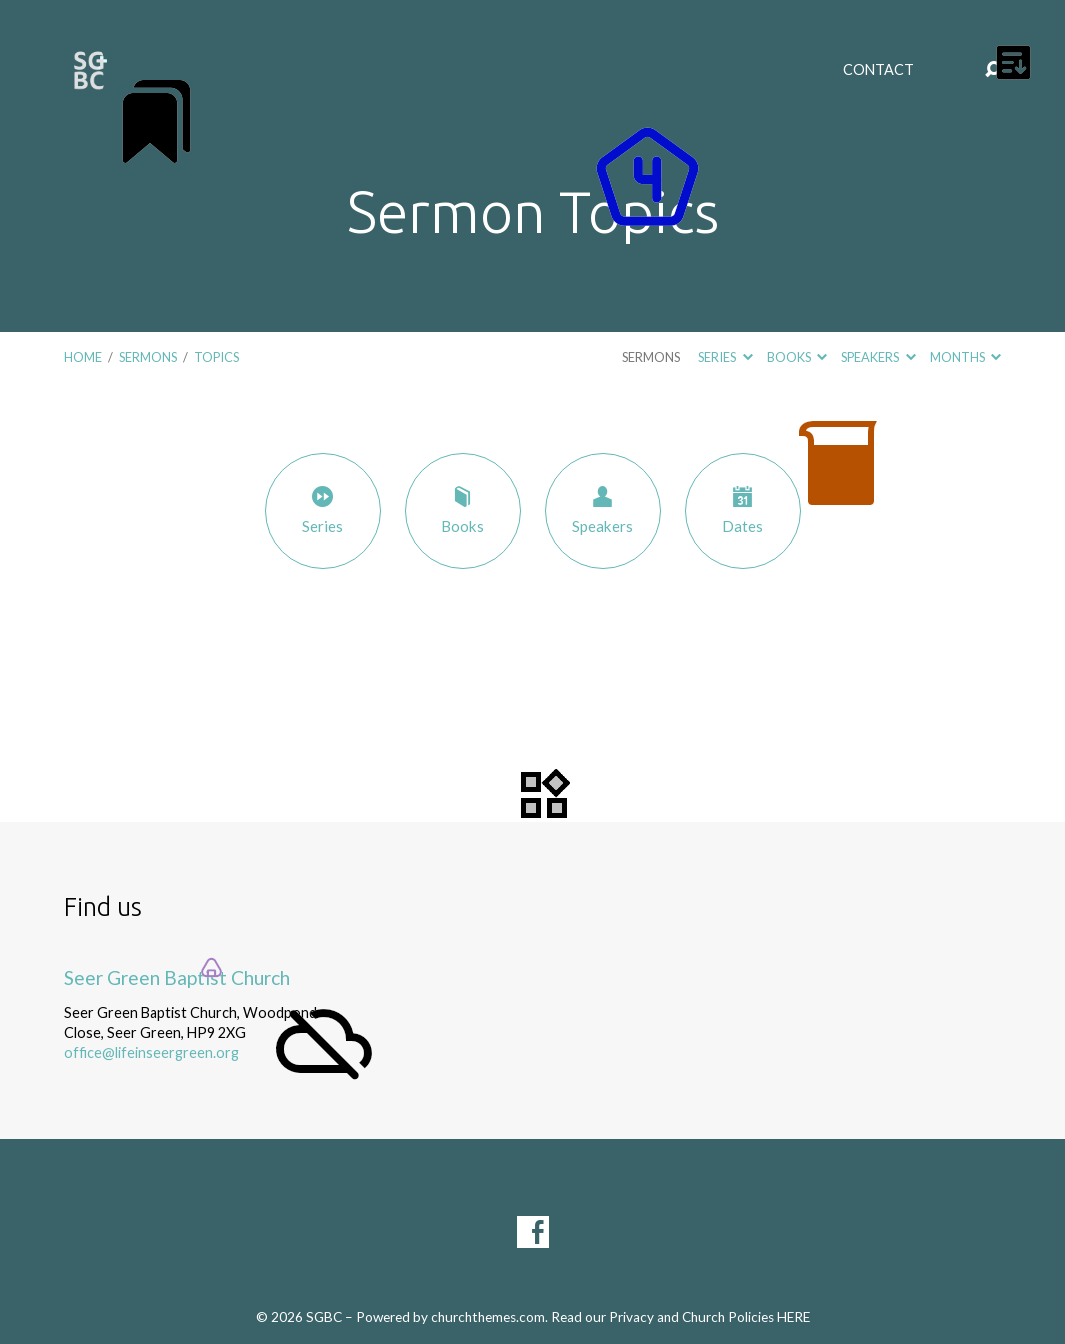 Image resolution: width=1065 pixels, height=1344 pixels. I want to click on sort items in ascending order, so click(1013, 62).